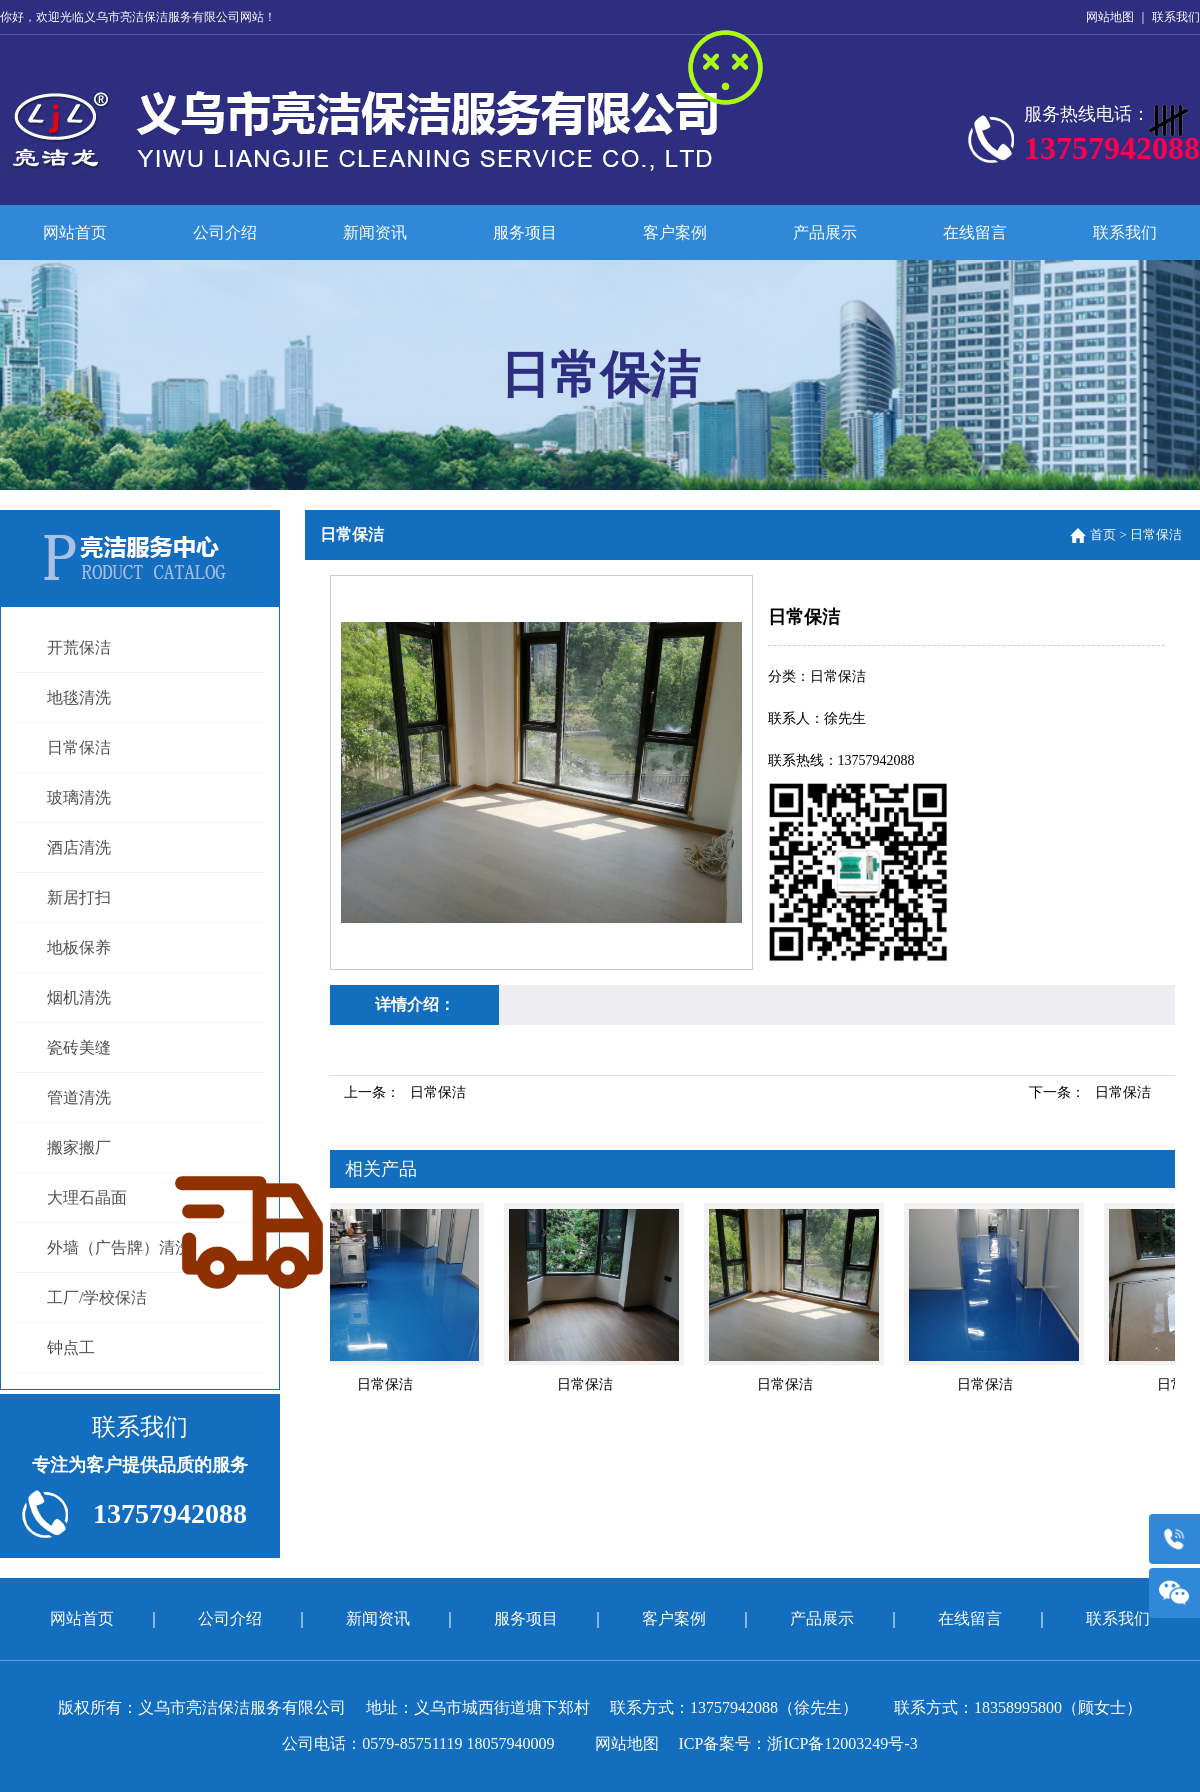  What do you see at coordinates (252, 1232) in the screenshot?
I see `track your delivery status` at bounding box center [252, 1232].